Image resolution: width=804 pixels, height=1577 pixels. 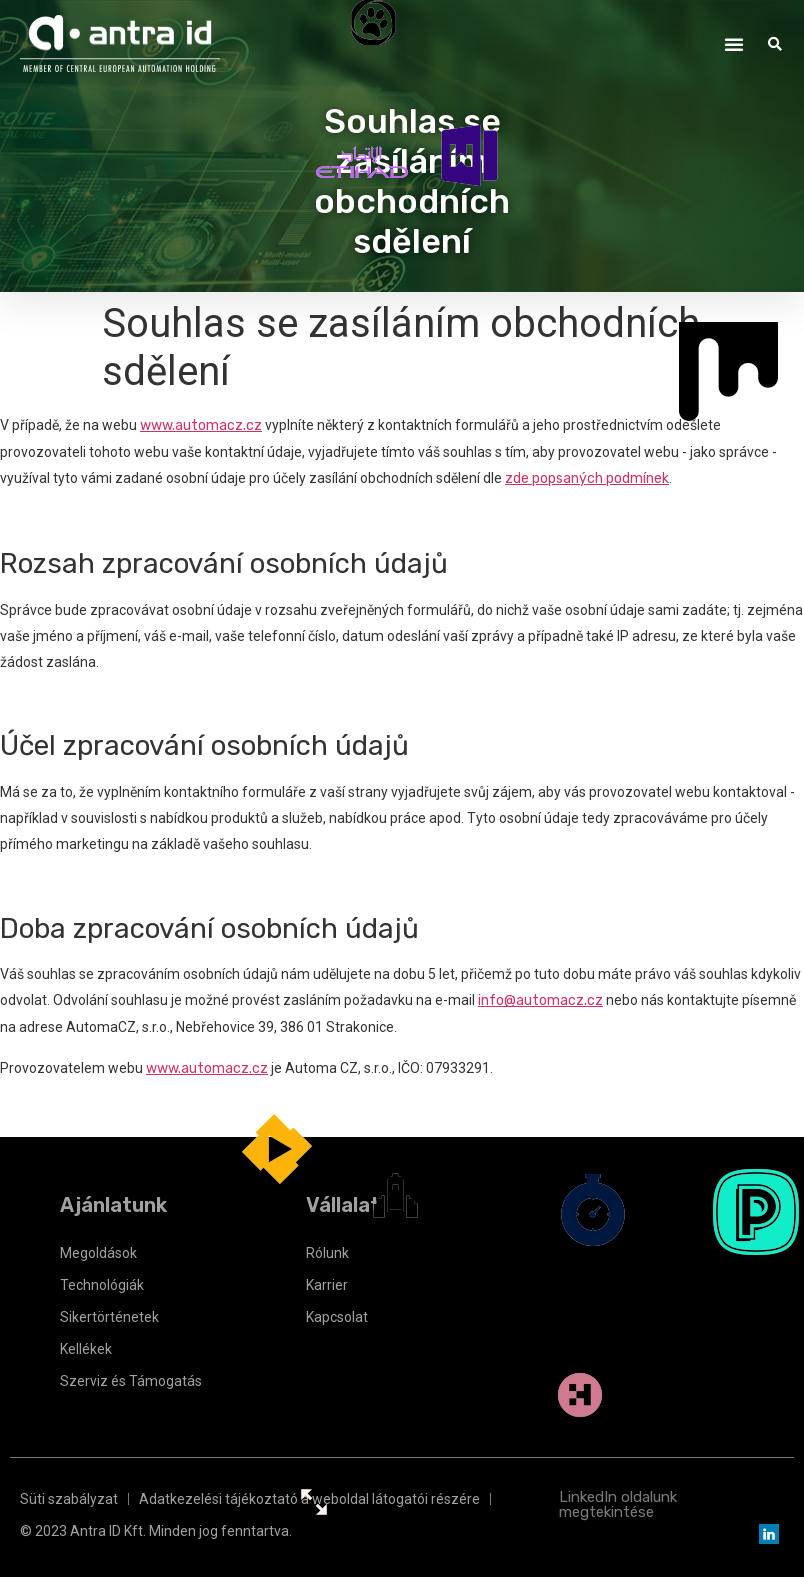 I want to click on open peerlist profile or app, so click(x=756, y=1212).